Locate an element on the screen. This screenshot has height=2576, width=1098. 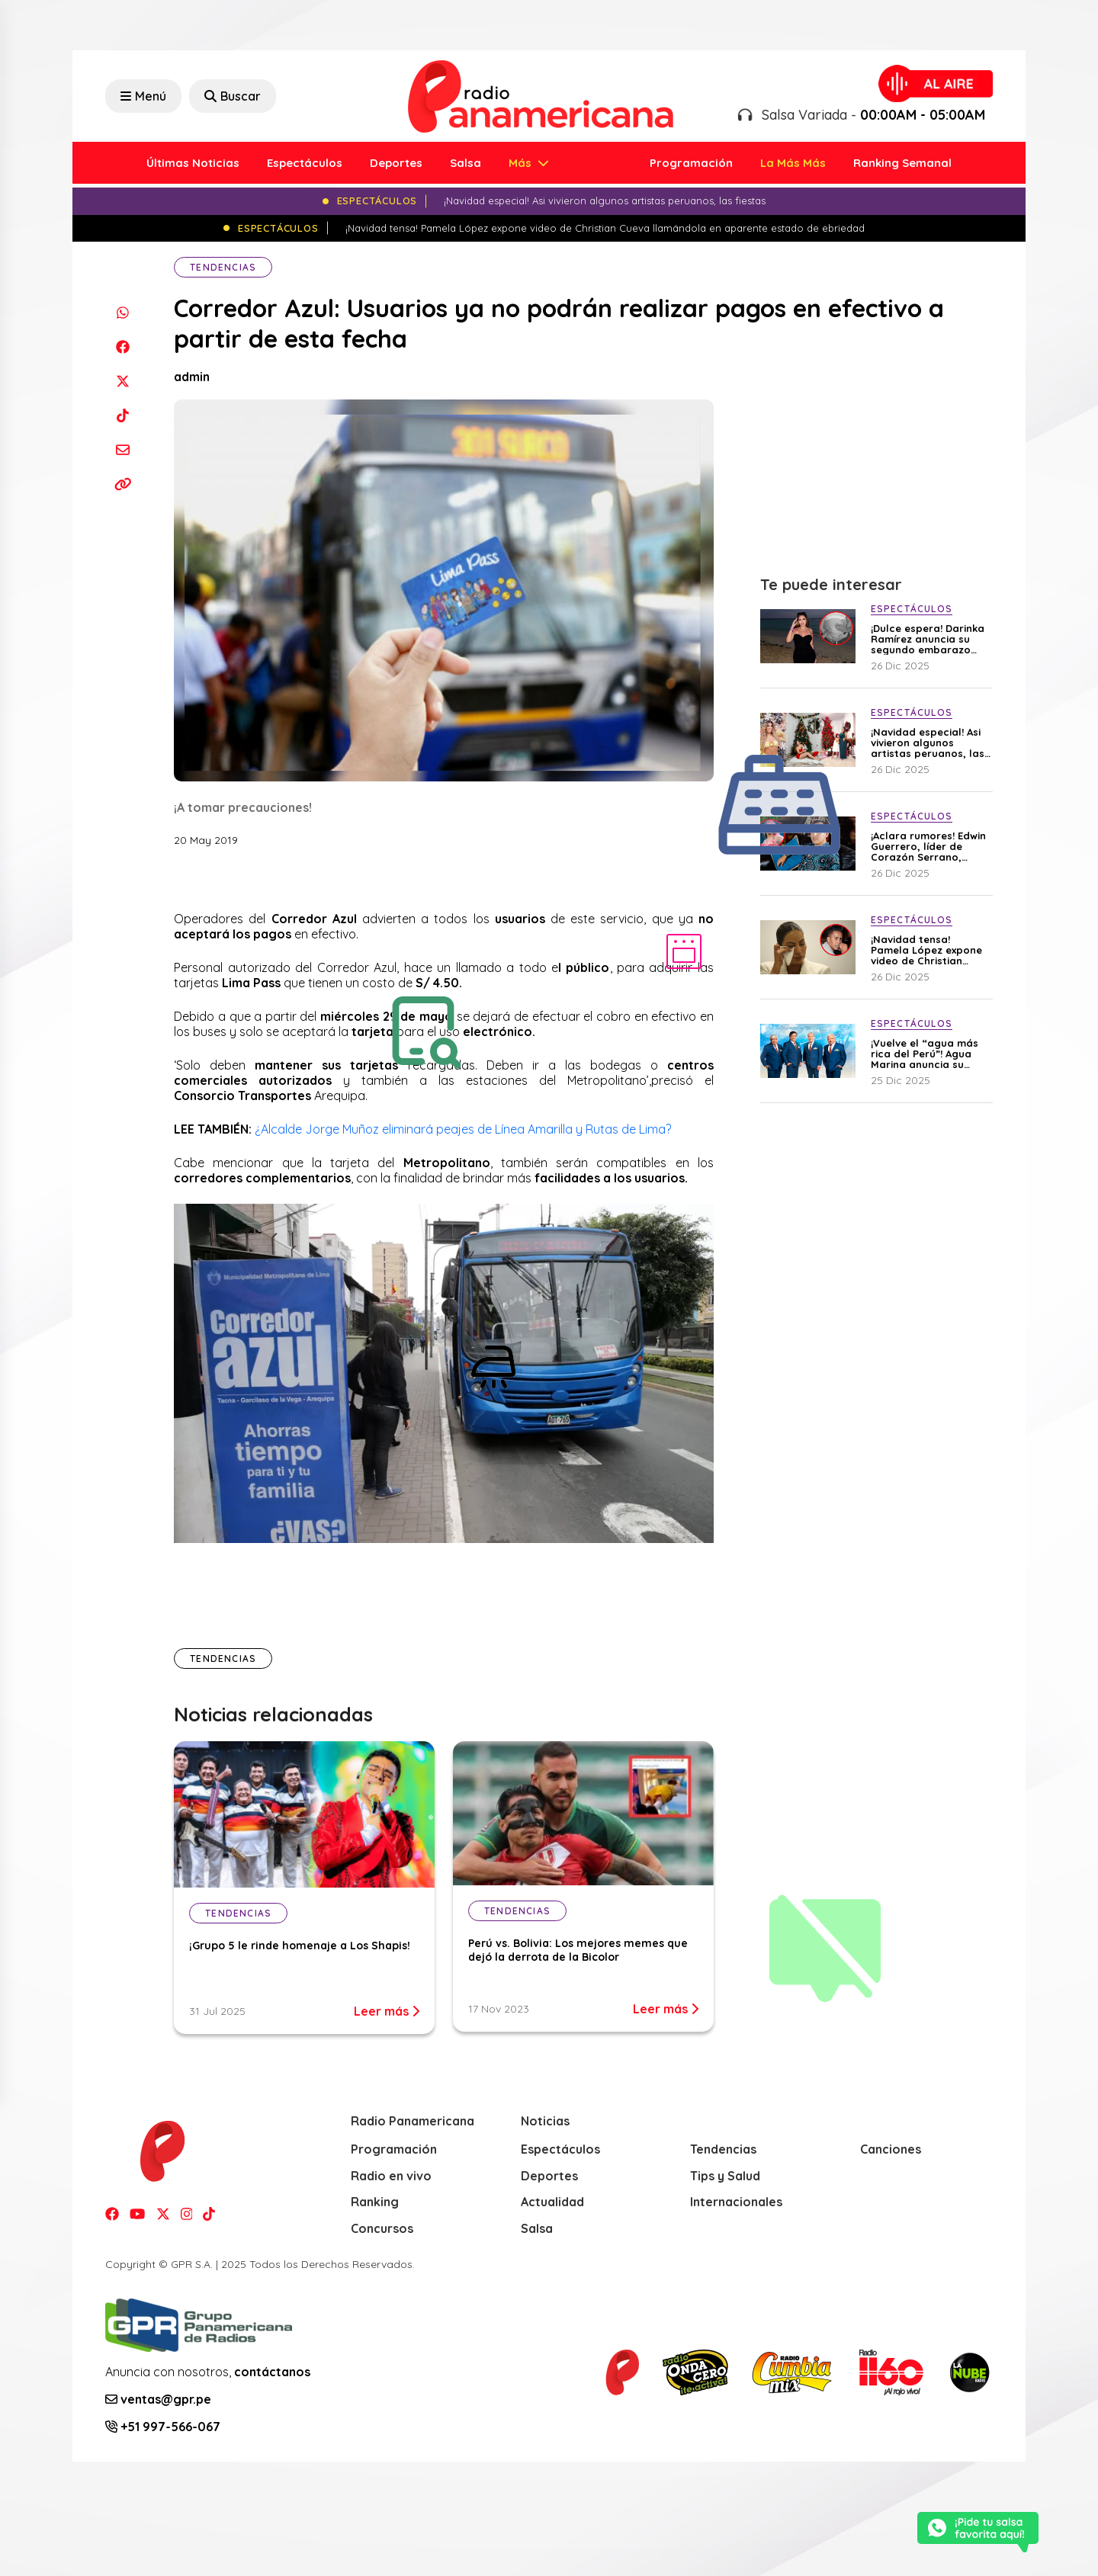
access oven or cooking appliance controls is located at coordinates (684, 951).